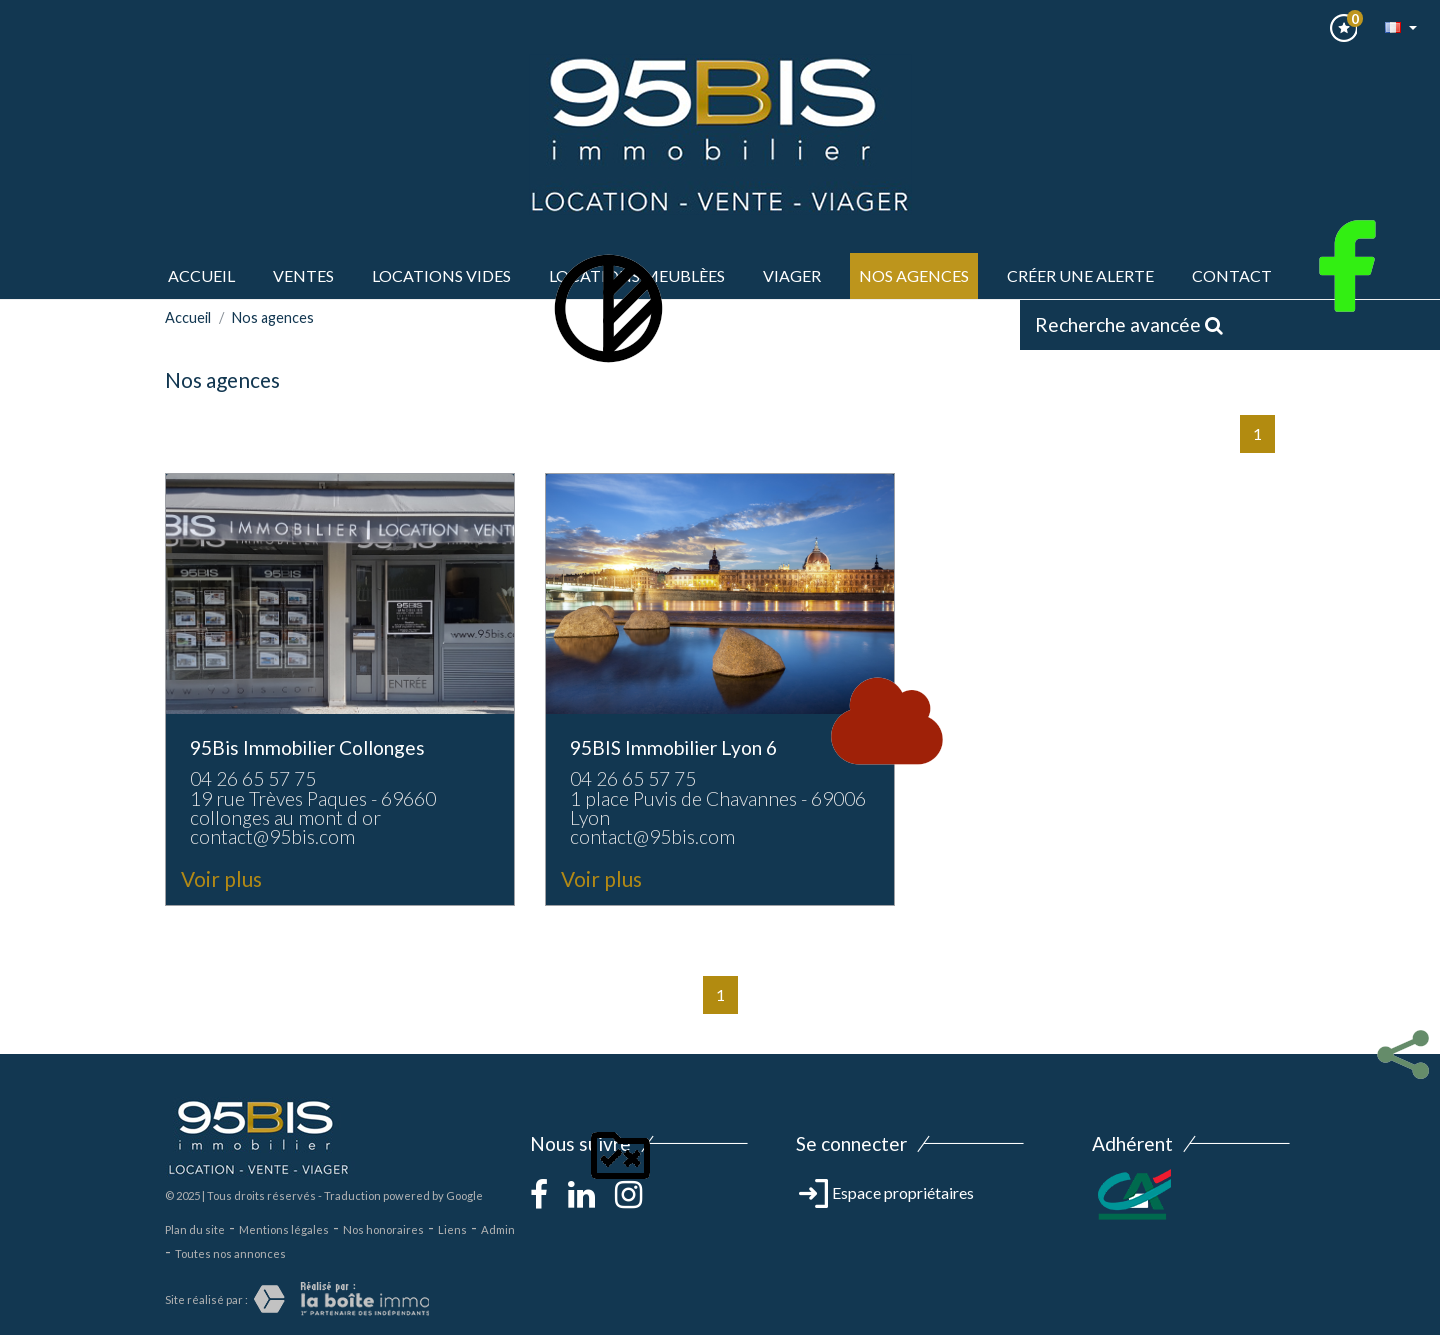  I want to click on adjust screen brightness settings, so click(608, 308).